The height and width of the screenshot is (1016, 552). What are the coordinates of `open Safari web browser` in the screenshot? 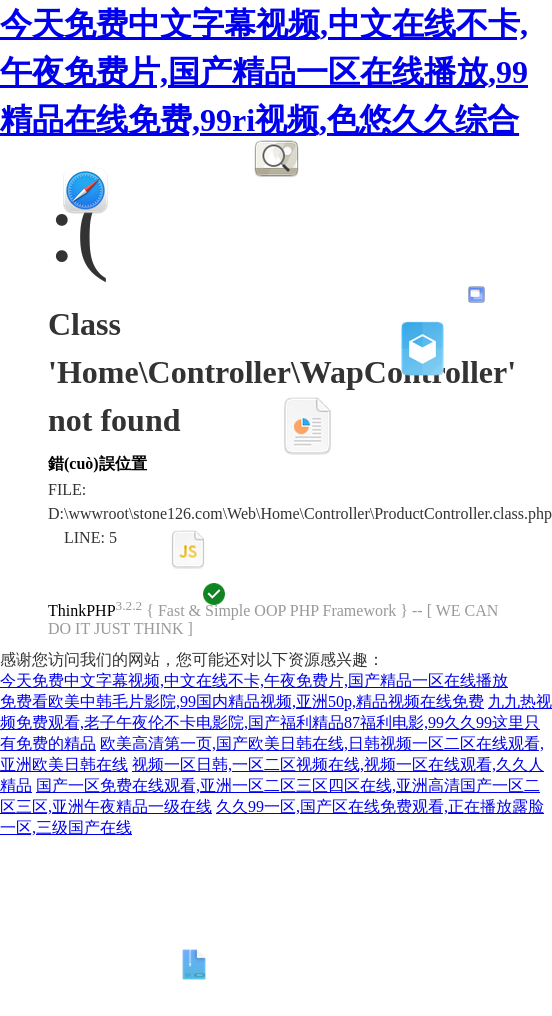 It's located at (85, 190).